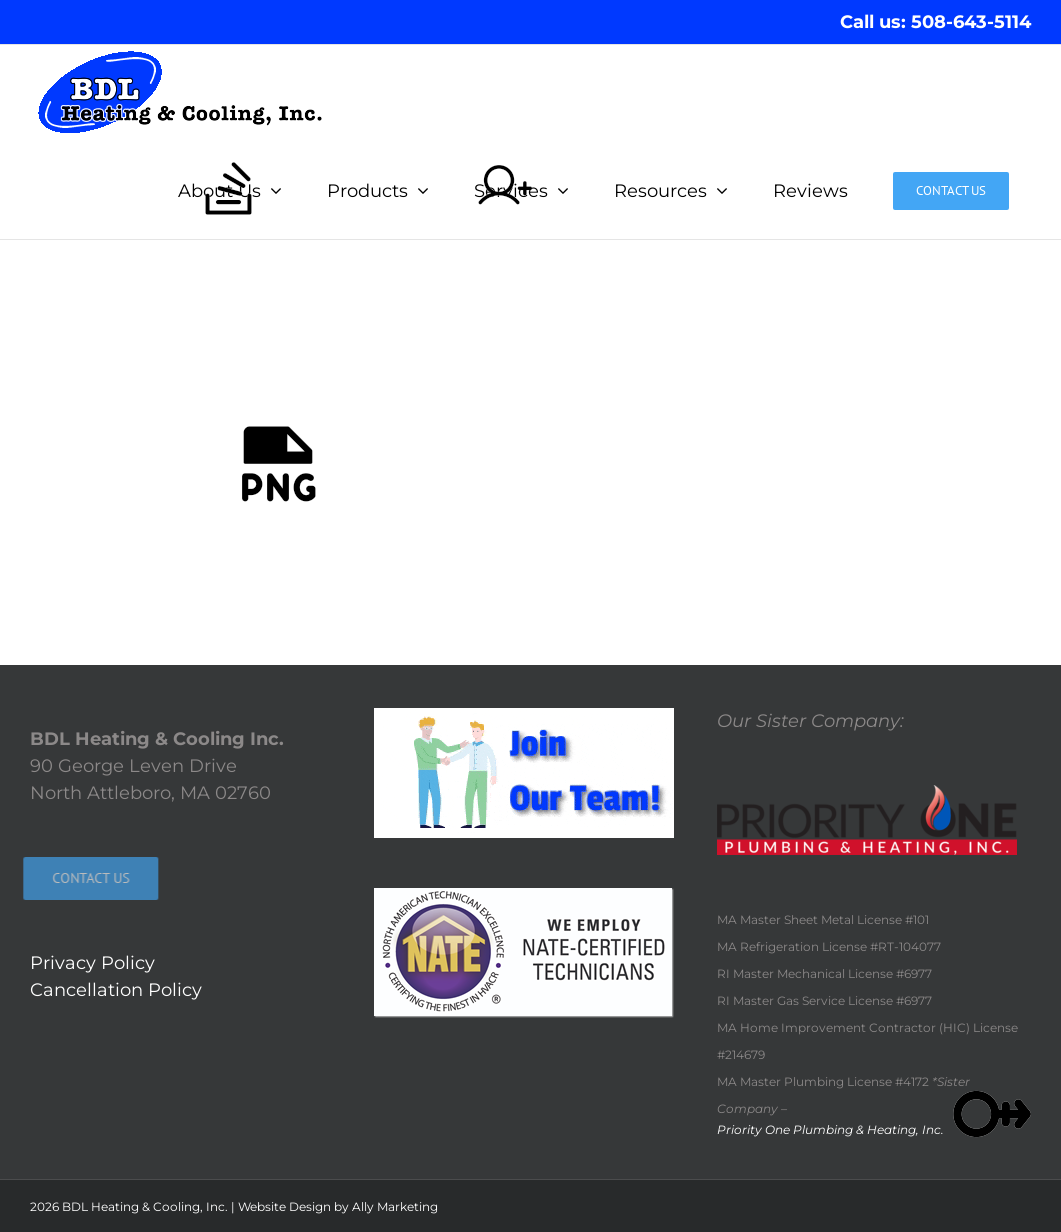 This screenshot has width=1061, height=1232. What do you see at coordinates (991, 1114) in the screenshot?
I see `indicates male gender with external attraction symbol` at bounding box center [991, 1114].